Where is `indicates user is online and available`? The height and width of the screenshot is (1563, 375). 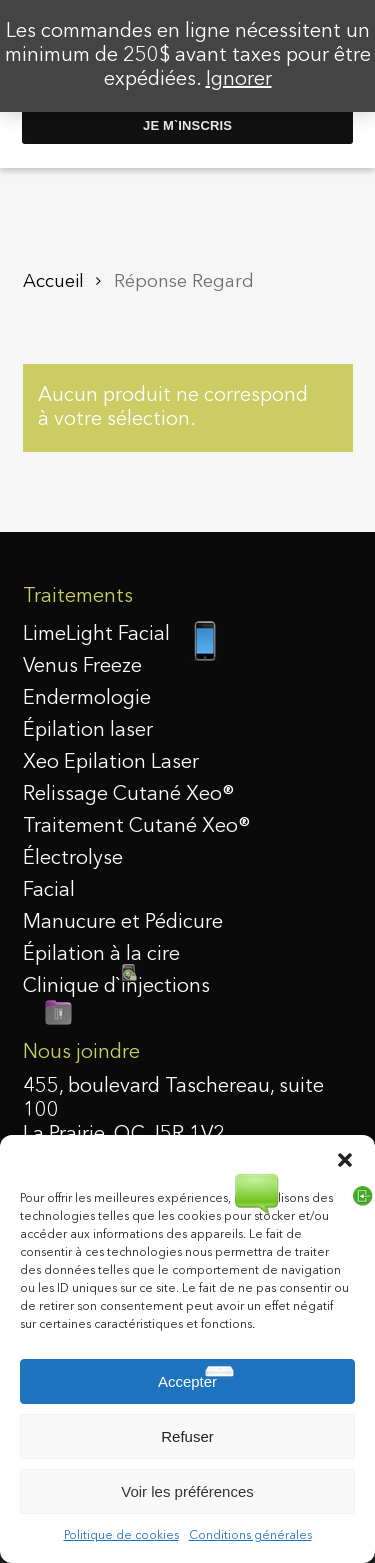 indicates user is online and available is located at coordinates (257, 1194).